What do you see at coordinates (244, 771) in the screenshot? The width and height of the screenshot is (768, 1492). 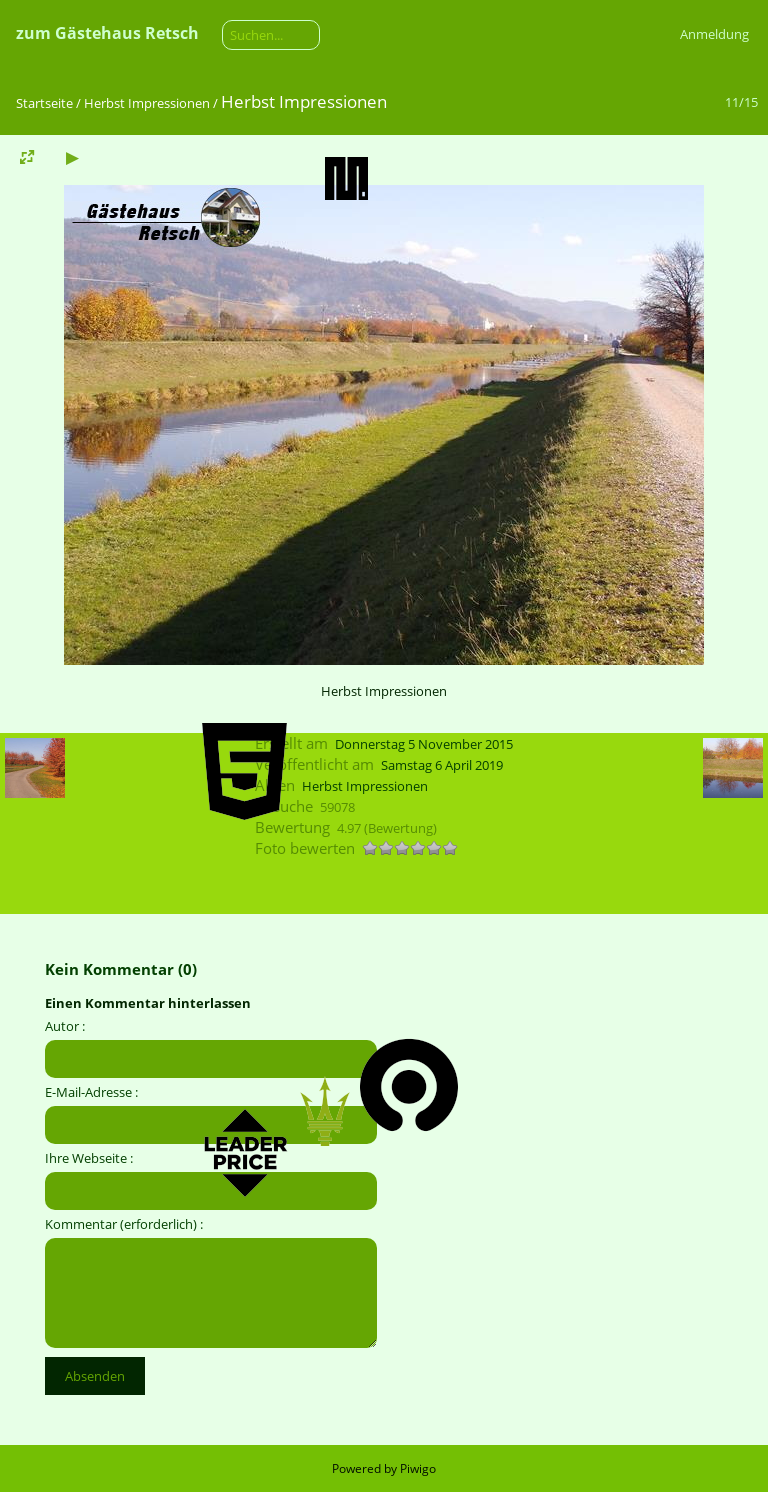 I see `indicates content built with HTML5 technology` at bounding box center [244, 771].